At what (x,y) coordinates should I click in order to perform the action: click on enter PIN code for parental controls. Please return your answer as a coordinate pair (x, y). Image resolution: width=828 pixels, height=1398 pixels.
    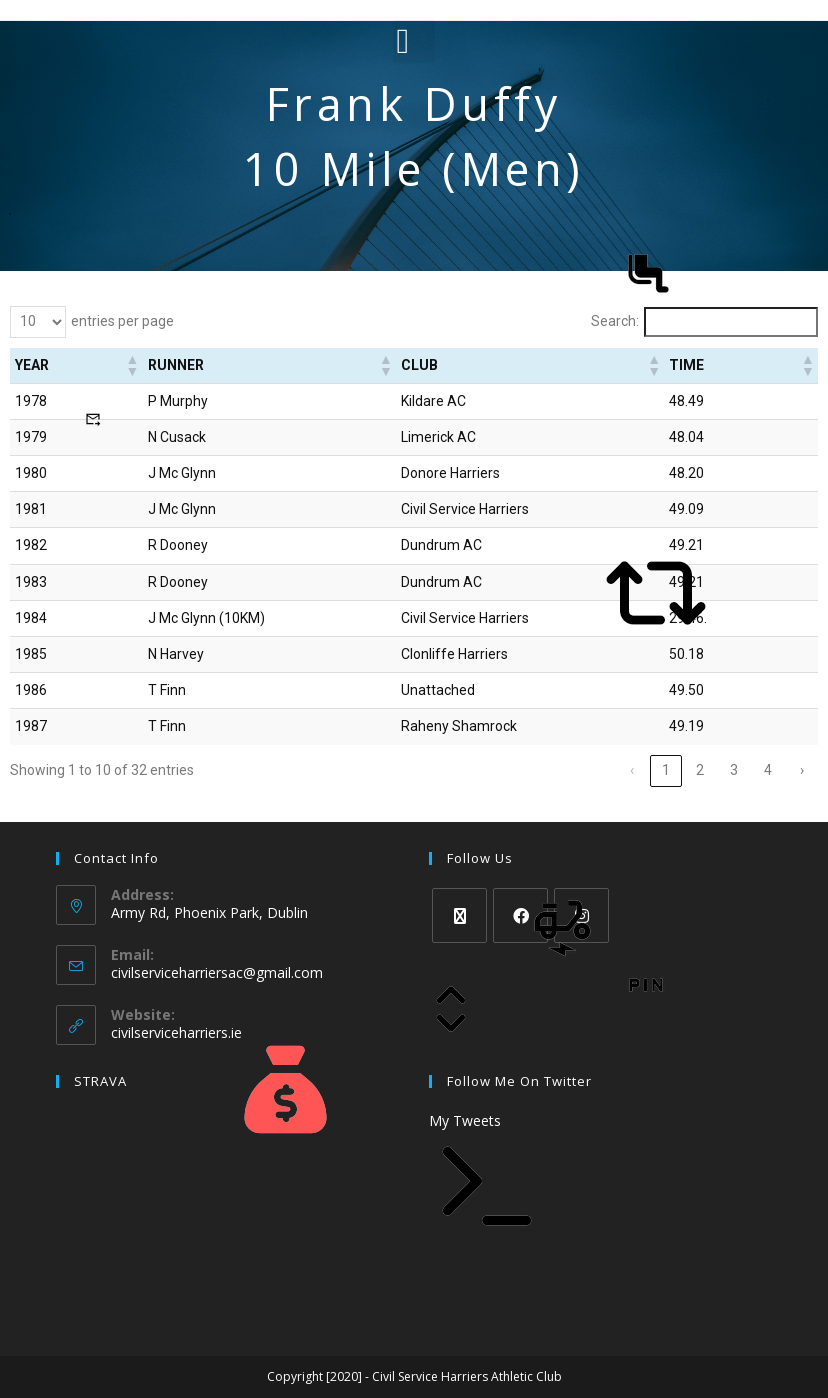
    Looking at the image, I should click on (646, 985).